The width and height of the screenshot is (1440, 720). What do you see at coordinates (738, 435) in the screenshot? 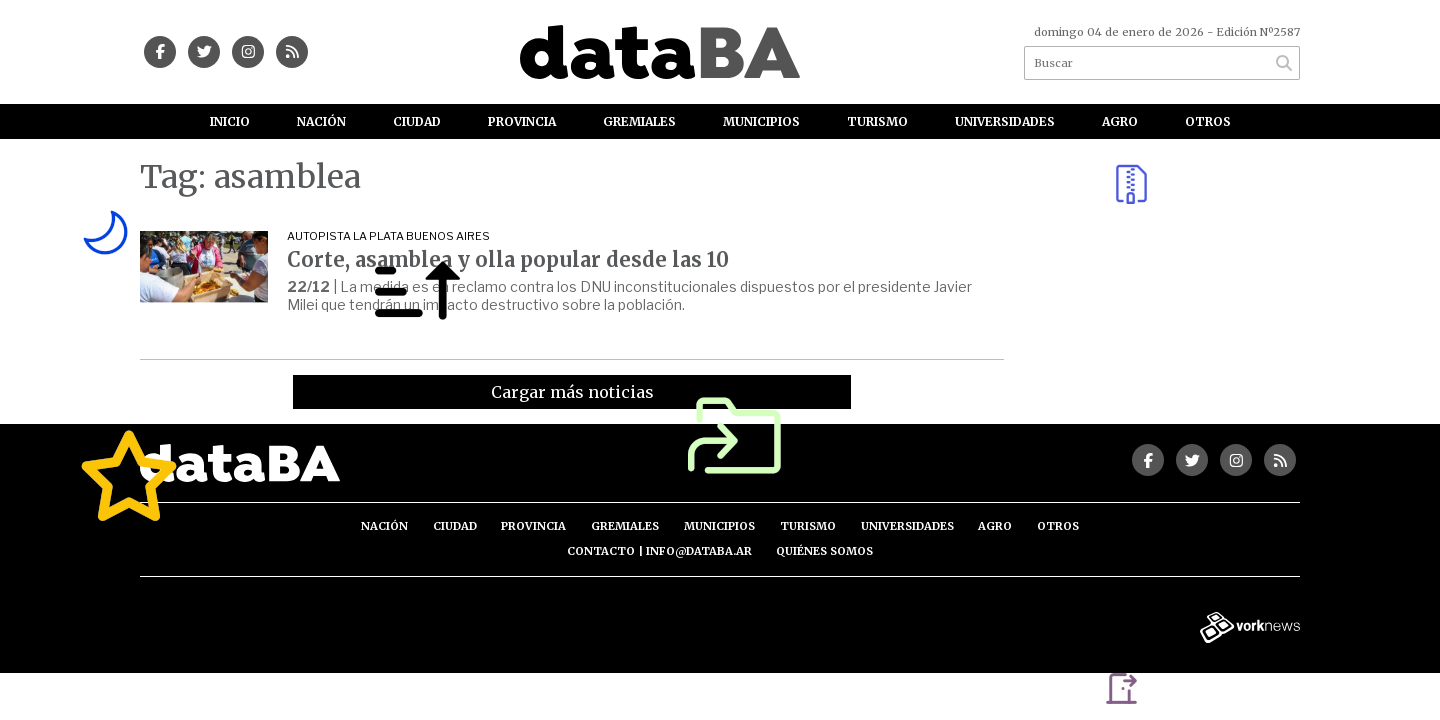
I see `access a linked or shortcut folder` at bounding box center [738, 435].